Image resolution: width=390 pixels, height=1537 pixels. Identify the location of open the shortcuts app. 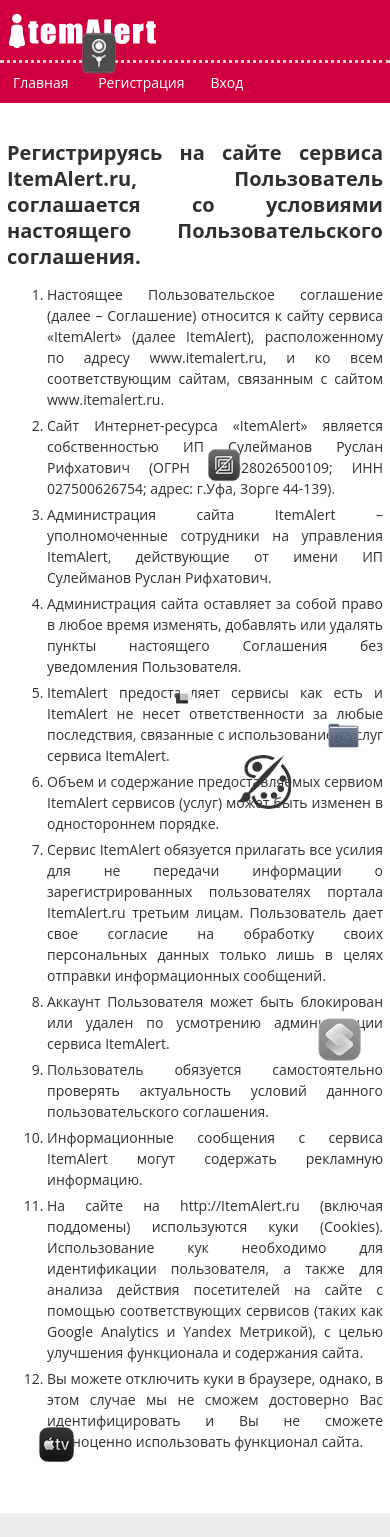
(339, 1039).